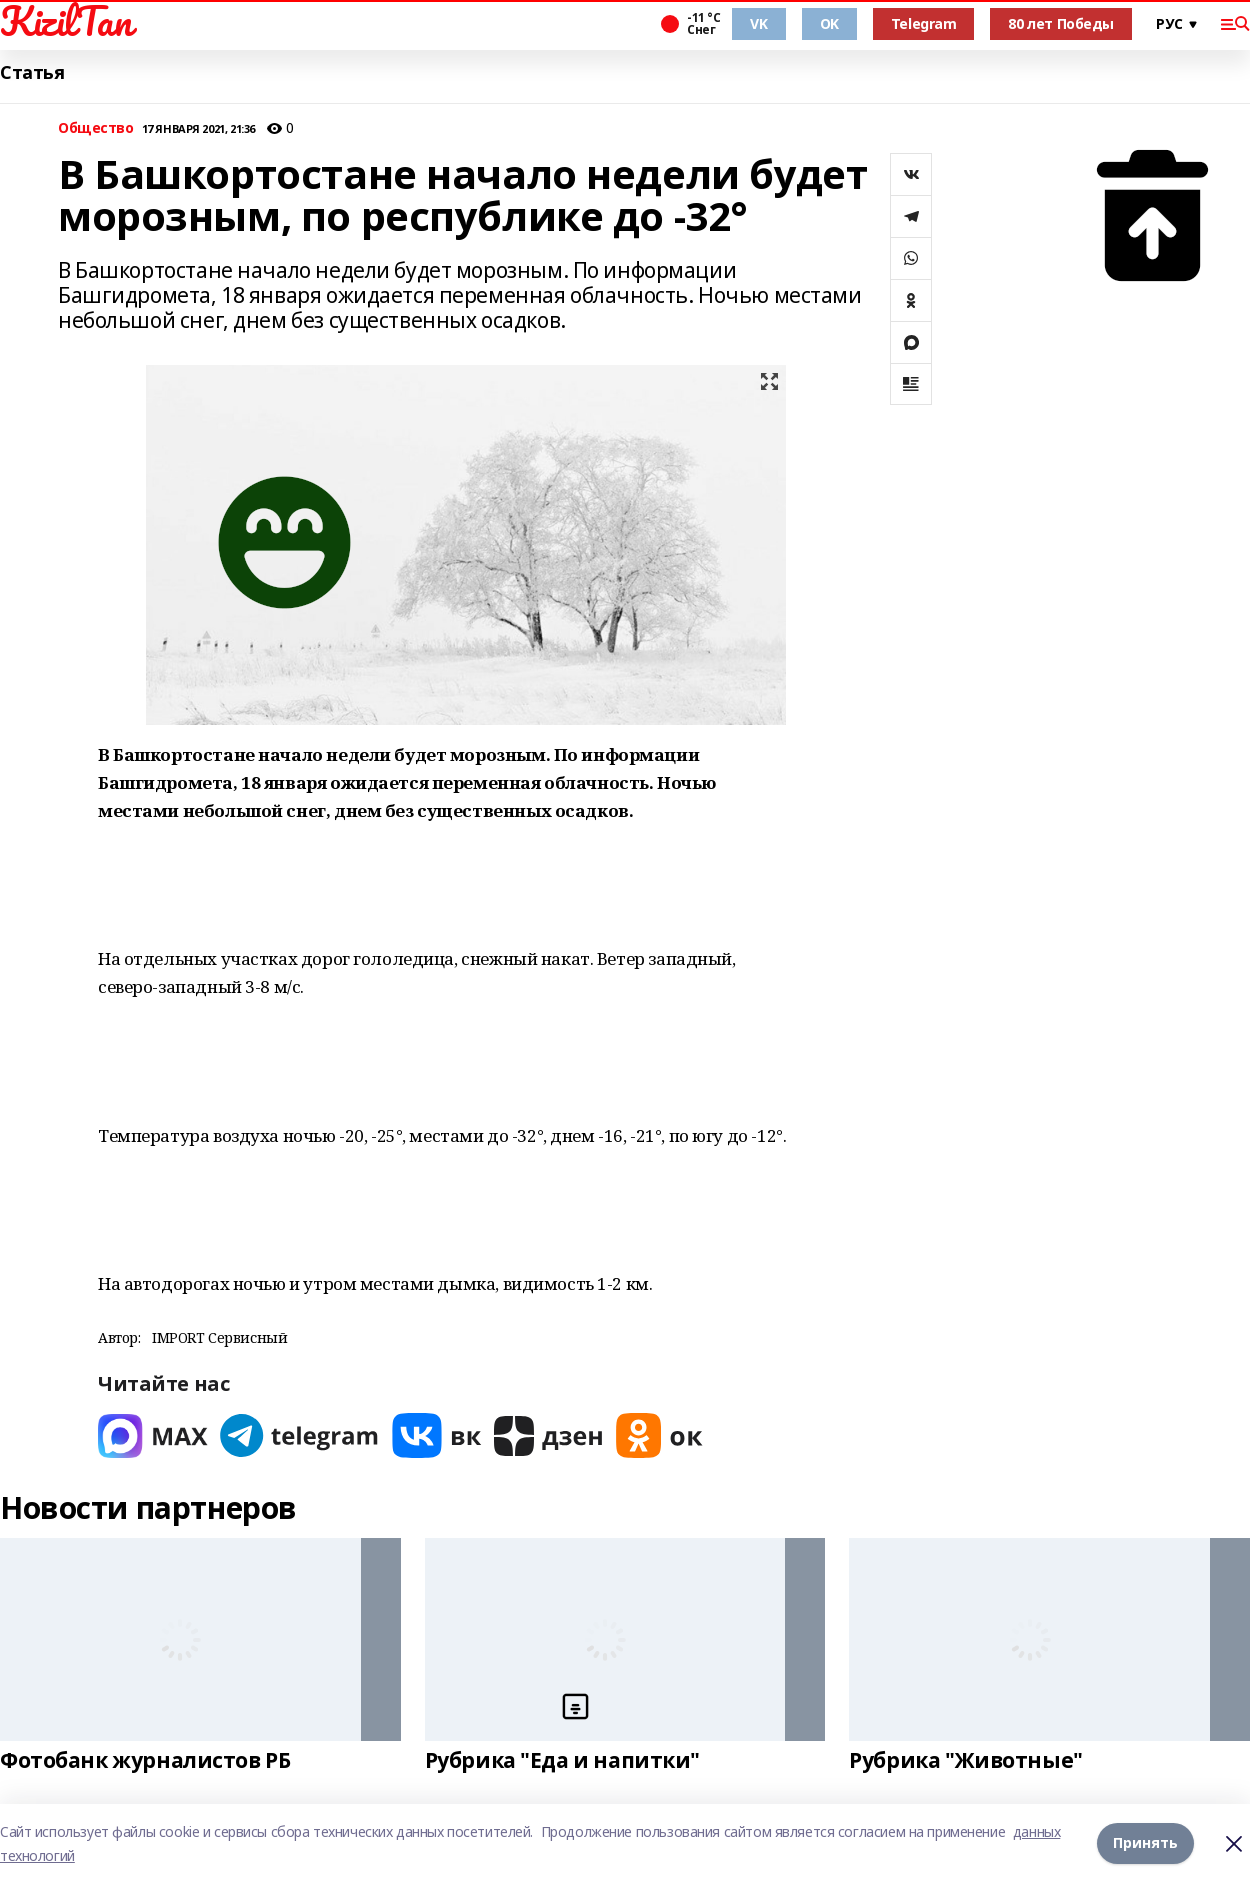 The height and width of the screenshot is (1884, 1250). I want to click on restore item from trash, so click(1152, 217).